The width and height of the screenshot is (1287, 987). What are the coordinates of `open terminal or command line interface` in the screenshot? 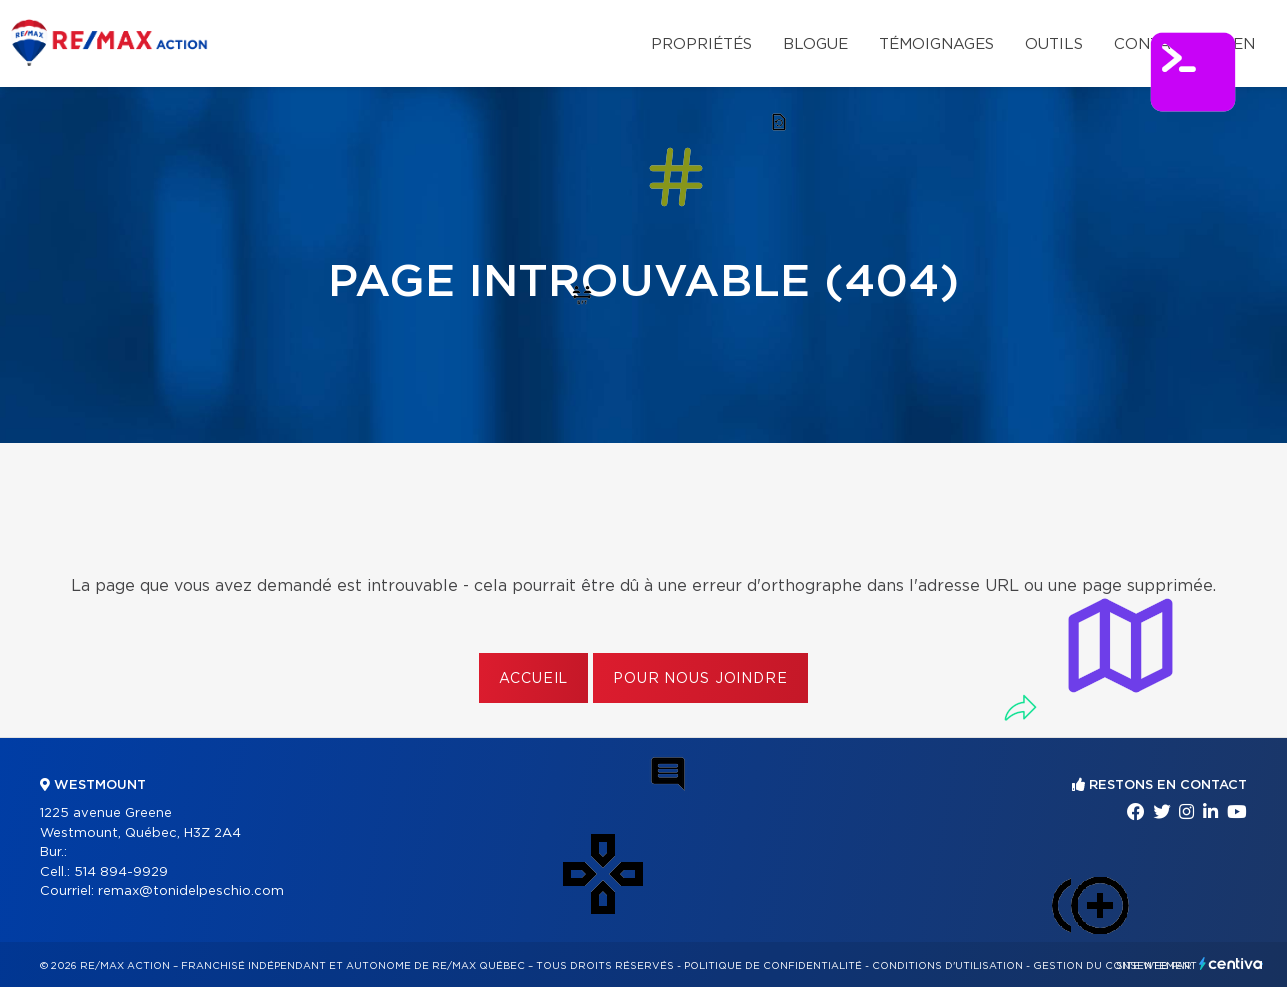 It's located at (1193, 72).